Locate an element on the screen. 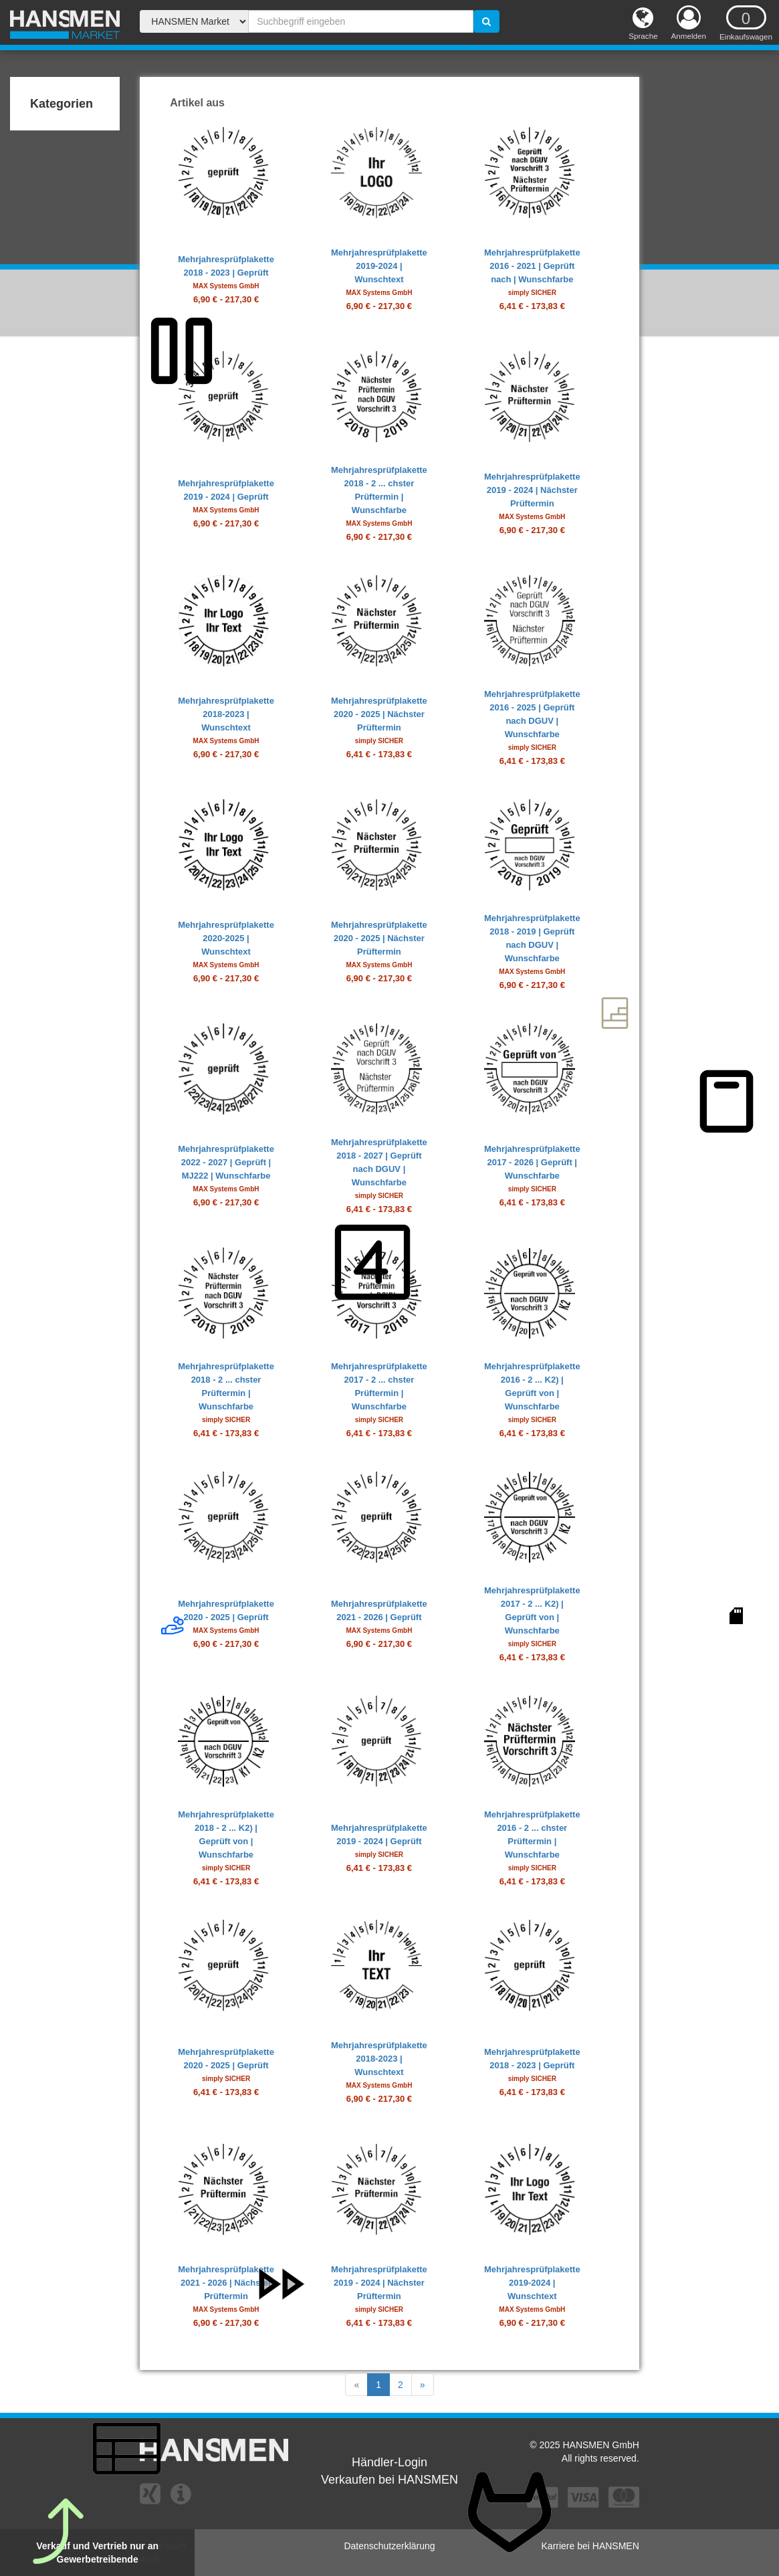  select or input the number four is located at coordinates (372, 1262).